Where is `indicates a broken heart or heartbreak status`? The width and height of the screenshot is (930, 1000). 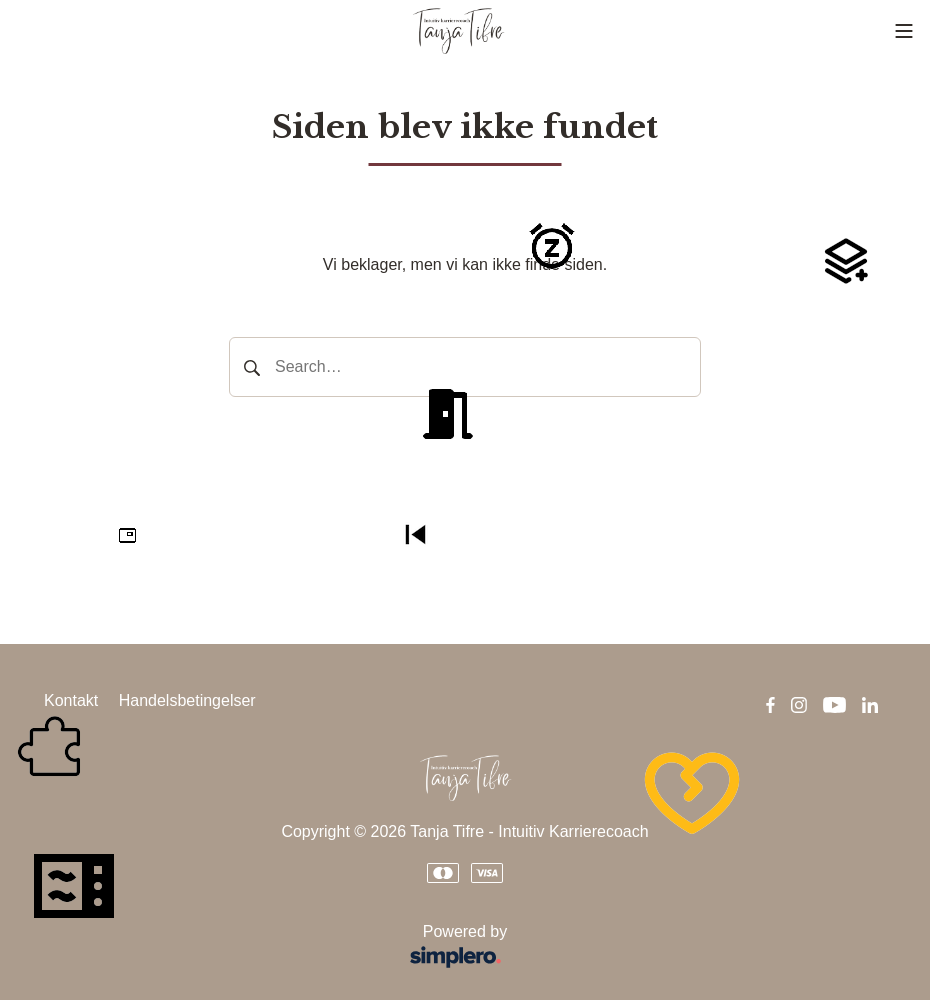
indicates a broken heart or heartbreak status is located at coordinates (692, 790).